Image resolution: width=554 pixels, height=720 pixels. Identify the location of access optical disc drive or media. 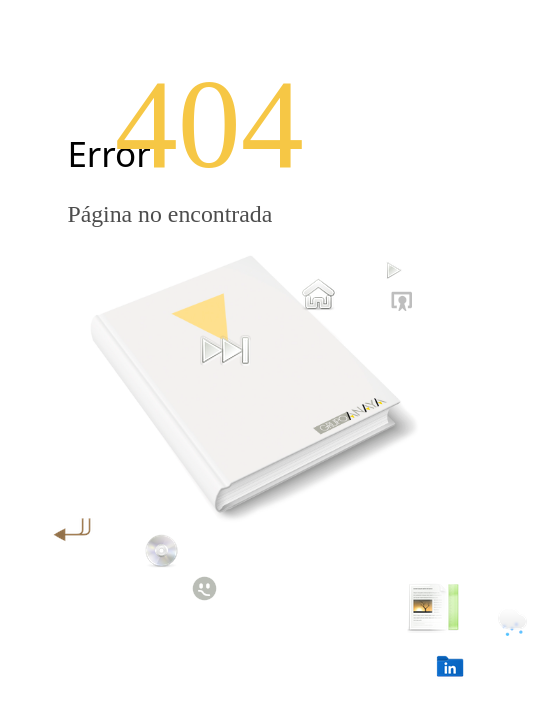
(161, 550).